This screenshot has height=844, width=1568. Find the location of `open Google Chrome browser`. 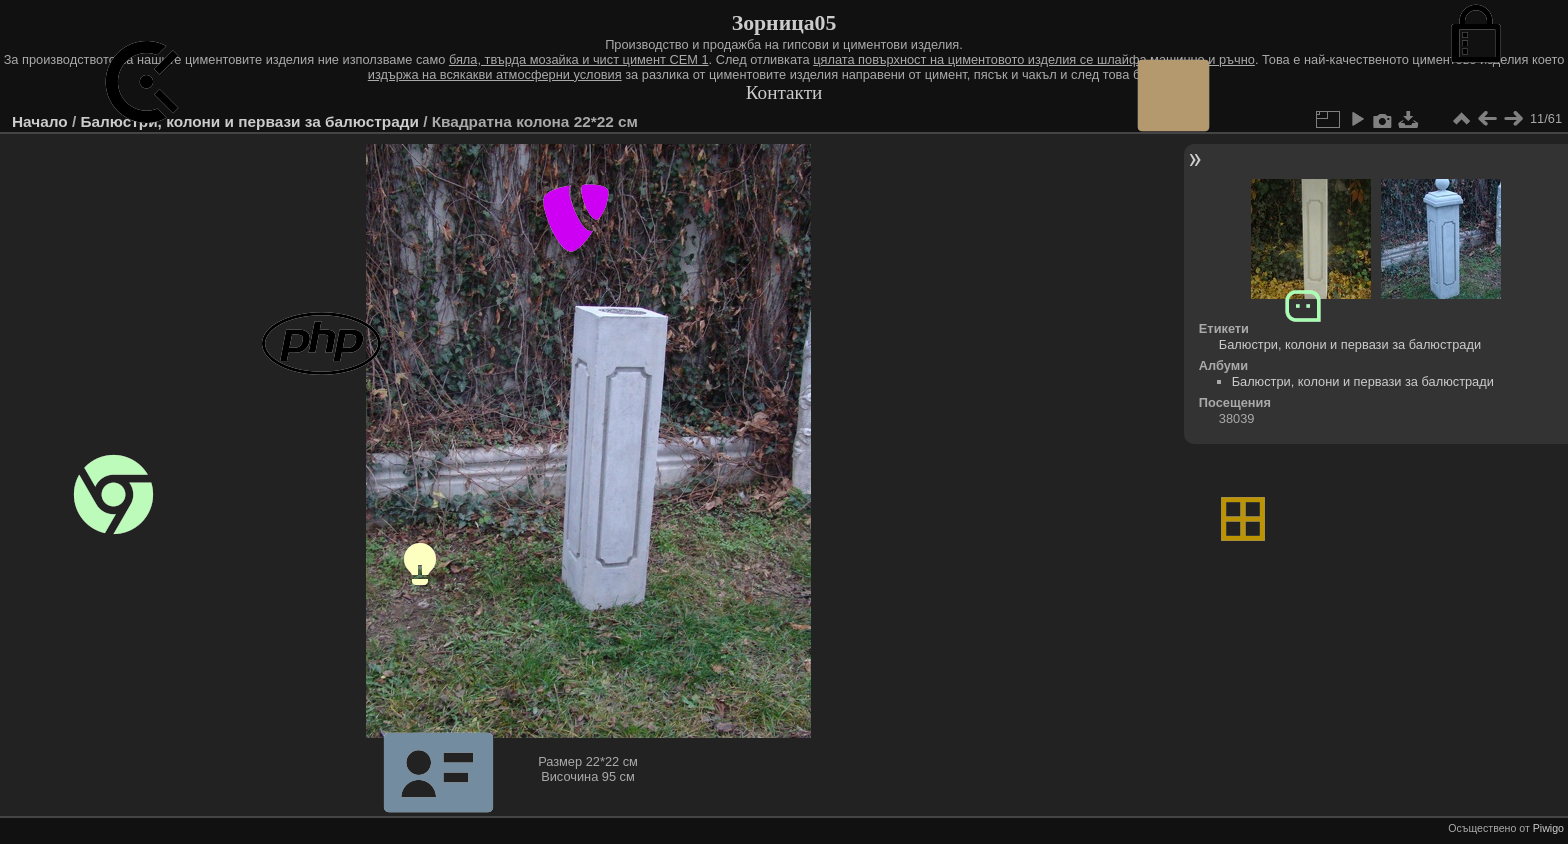

open Google Chrome browser is located at coordinates (113, 494).